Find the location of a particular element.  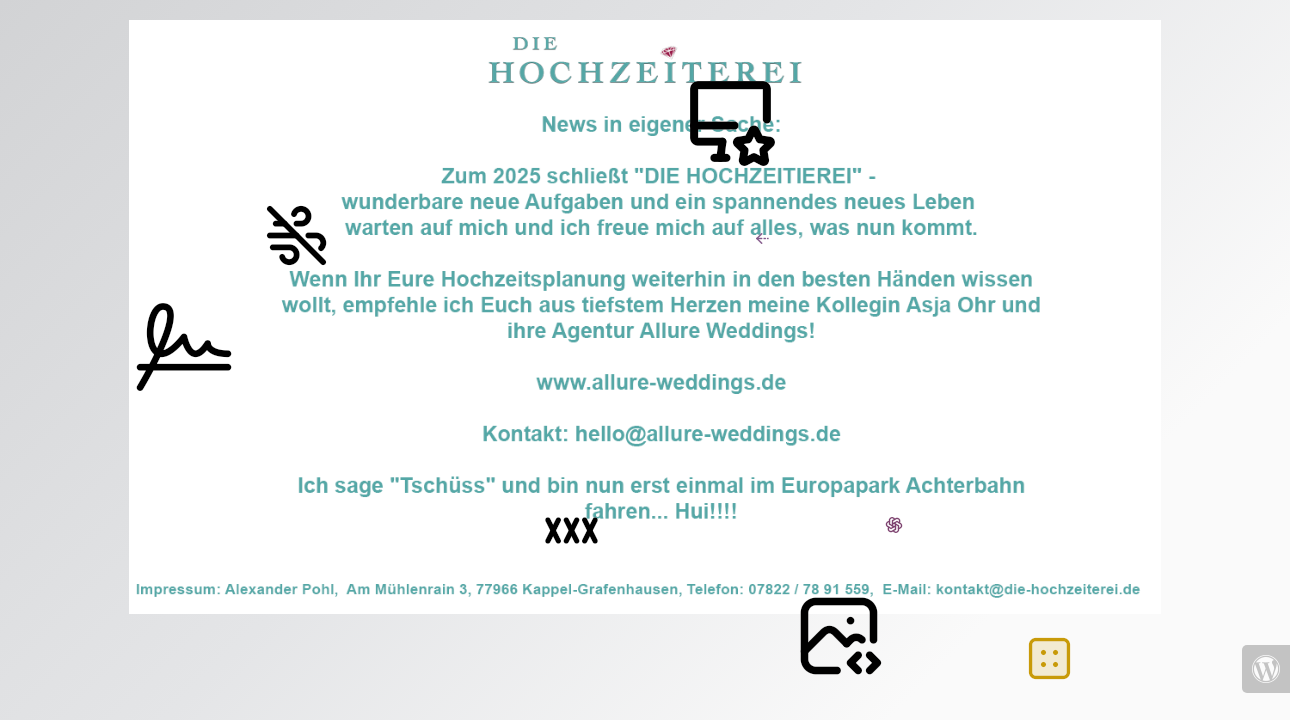

go back with unsaved progress is located at coordinates (762, 238).